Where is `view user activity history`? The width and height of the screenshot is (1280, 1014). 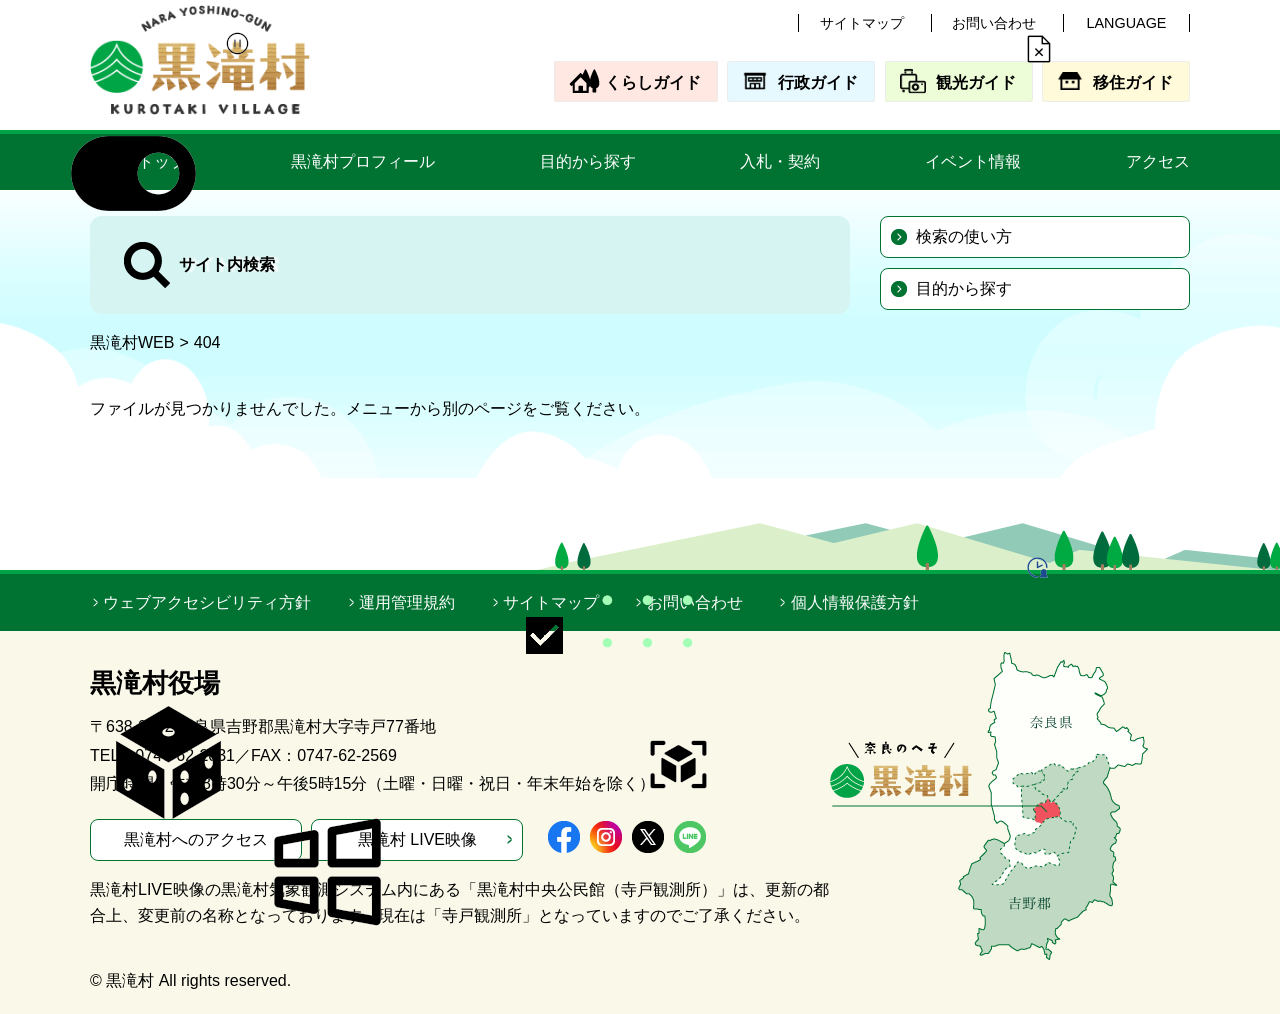
view user activity history is located at coordinates (1037, 567).